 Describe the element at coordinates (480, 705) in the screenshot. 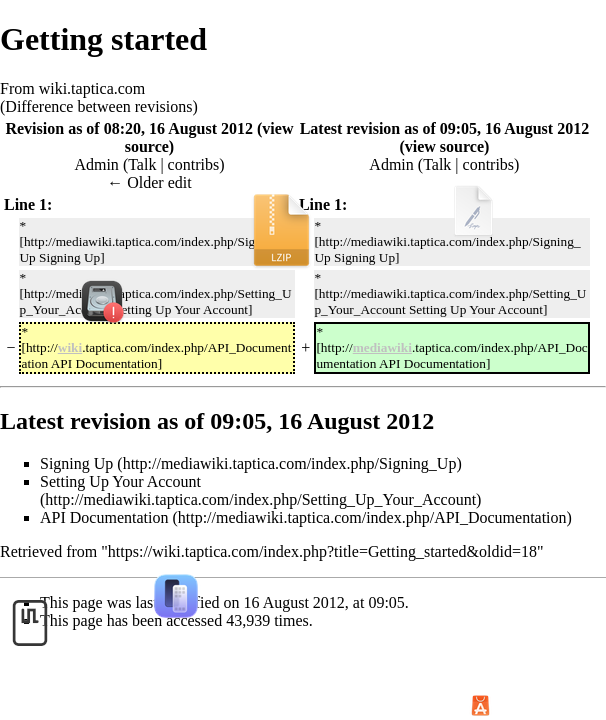

I see `open the app store to browse and download applications` at that location.